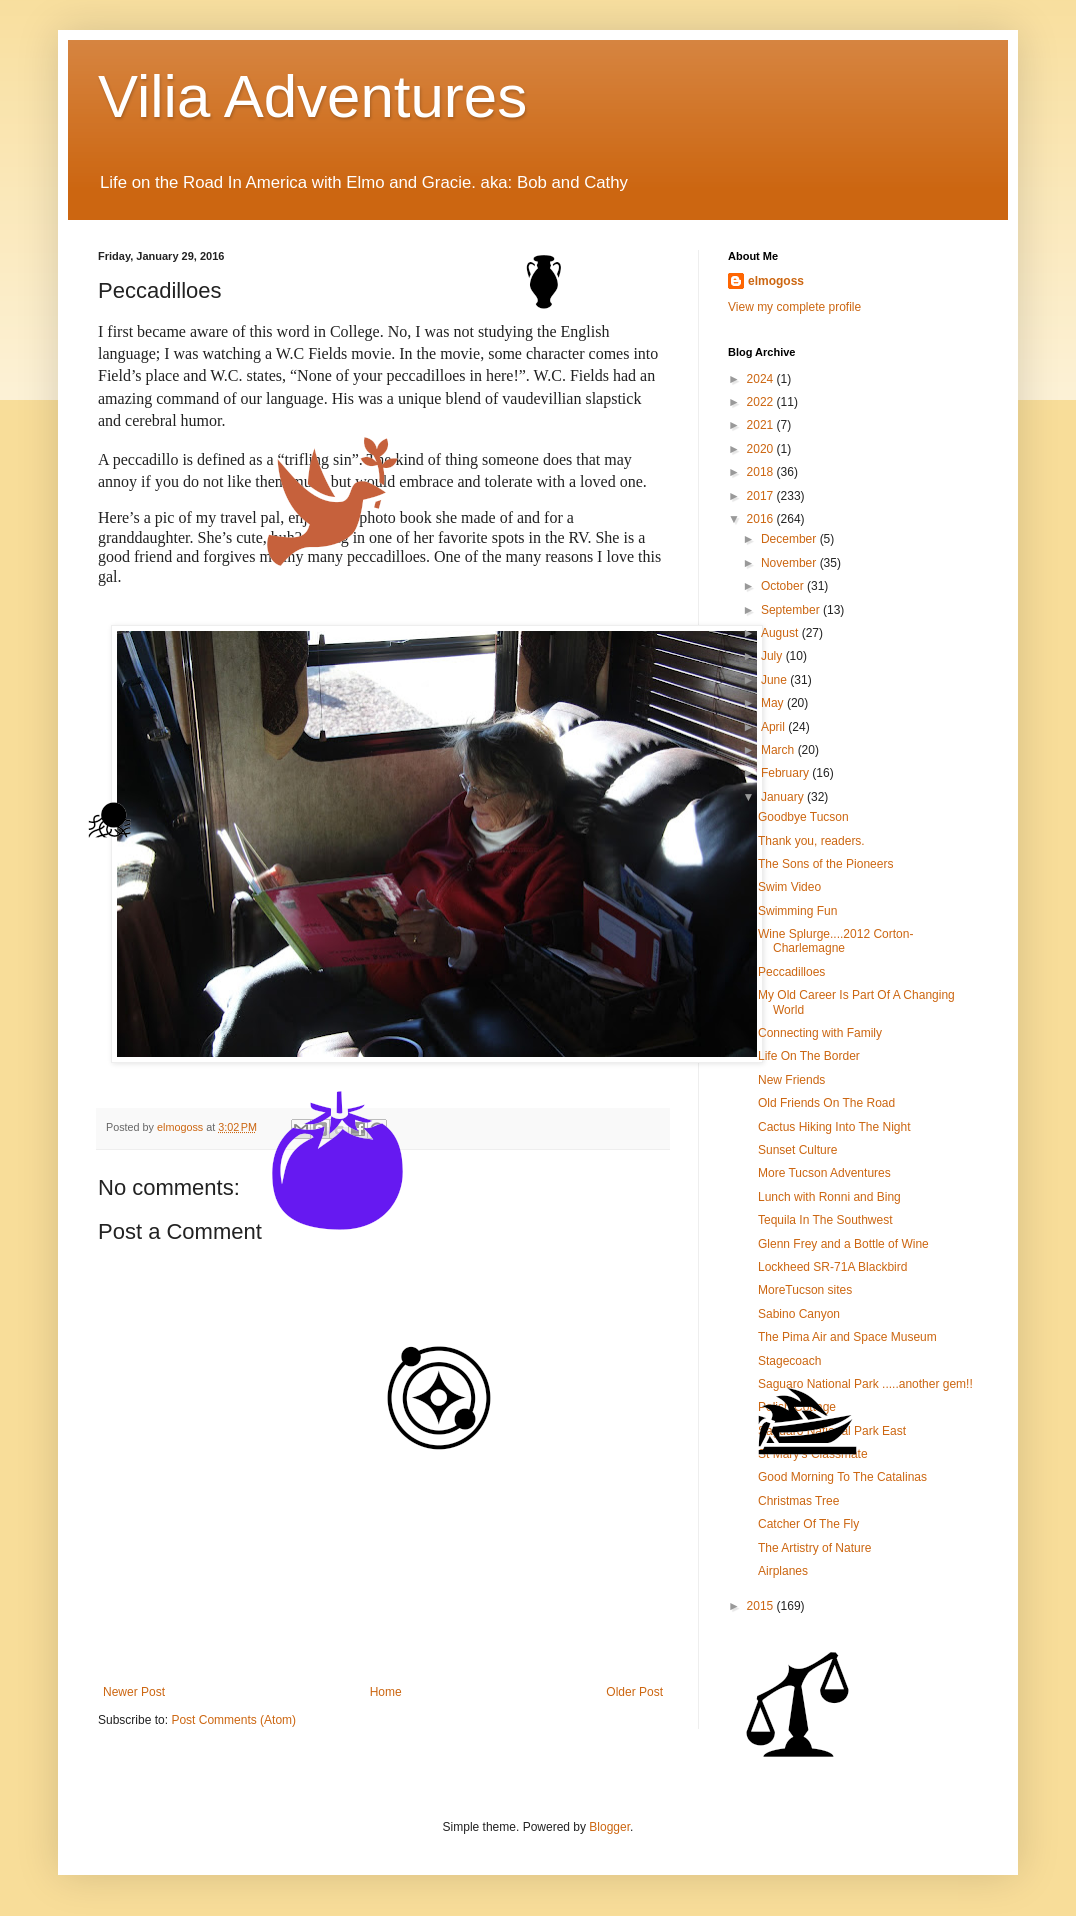 The image size is (1076, 1916). What do you see at coordinates (439, 1398) in the screenshot?
I see `access orbital mechanics or space simulation features` at bounding box center [439, 1398].